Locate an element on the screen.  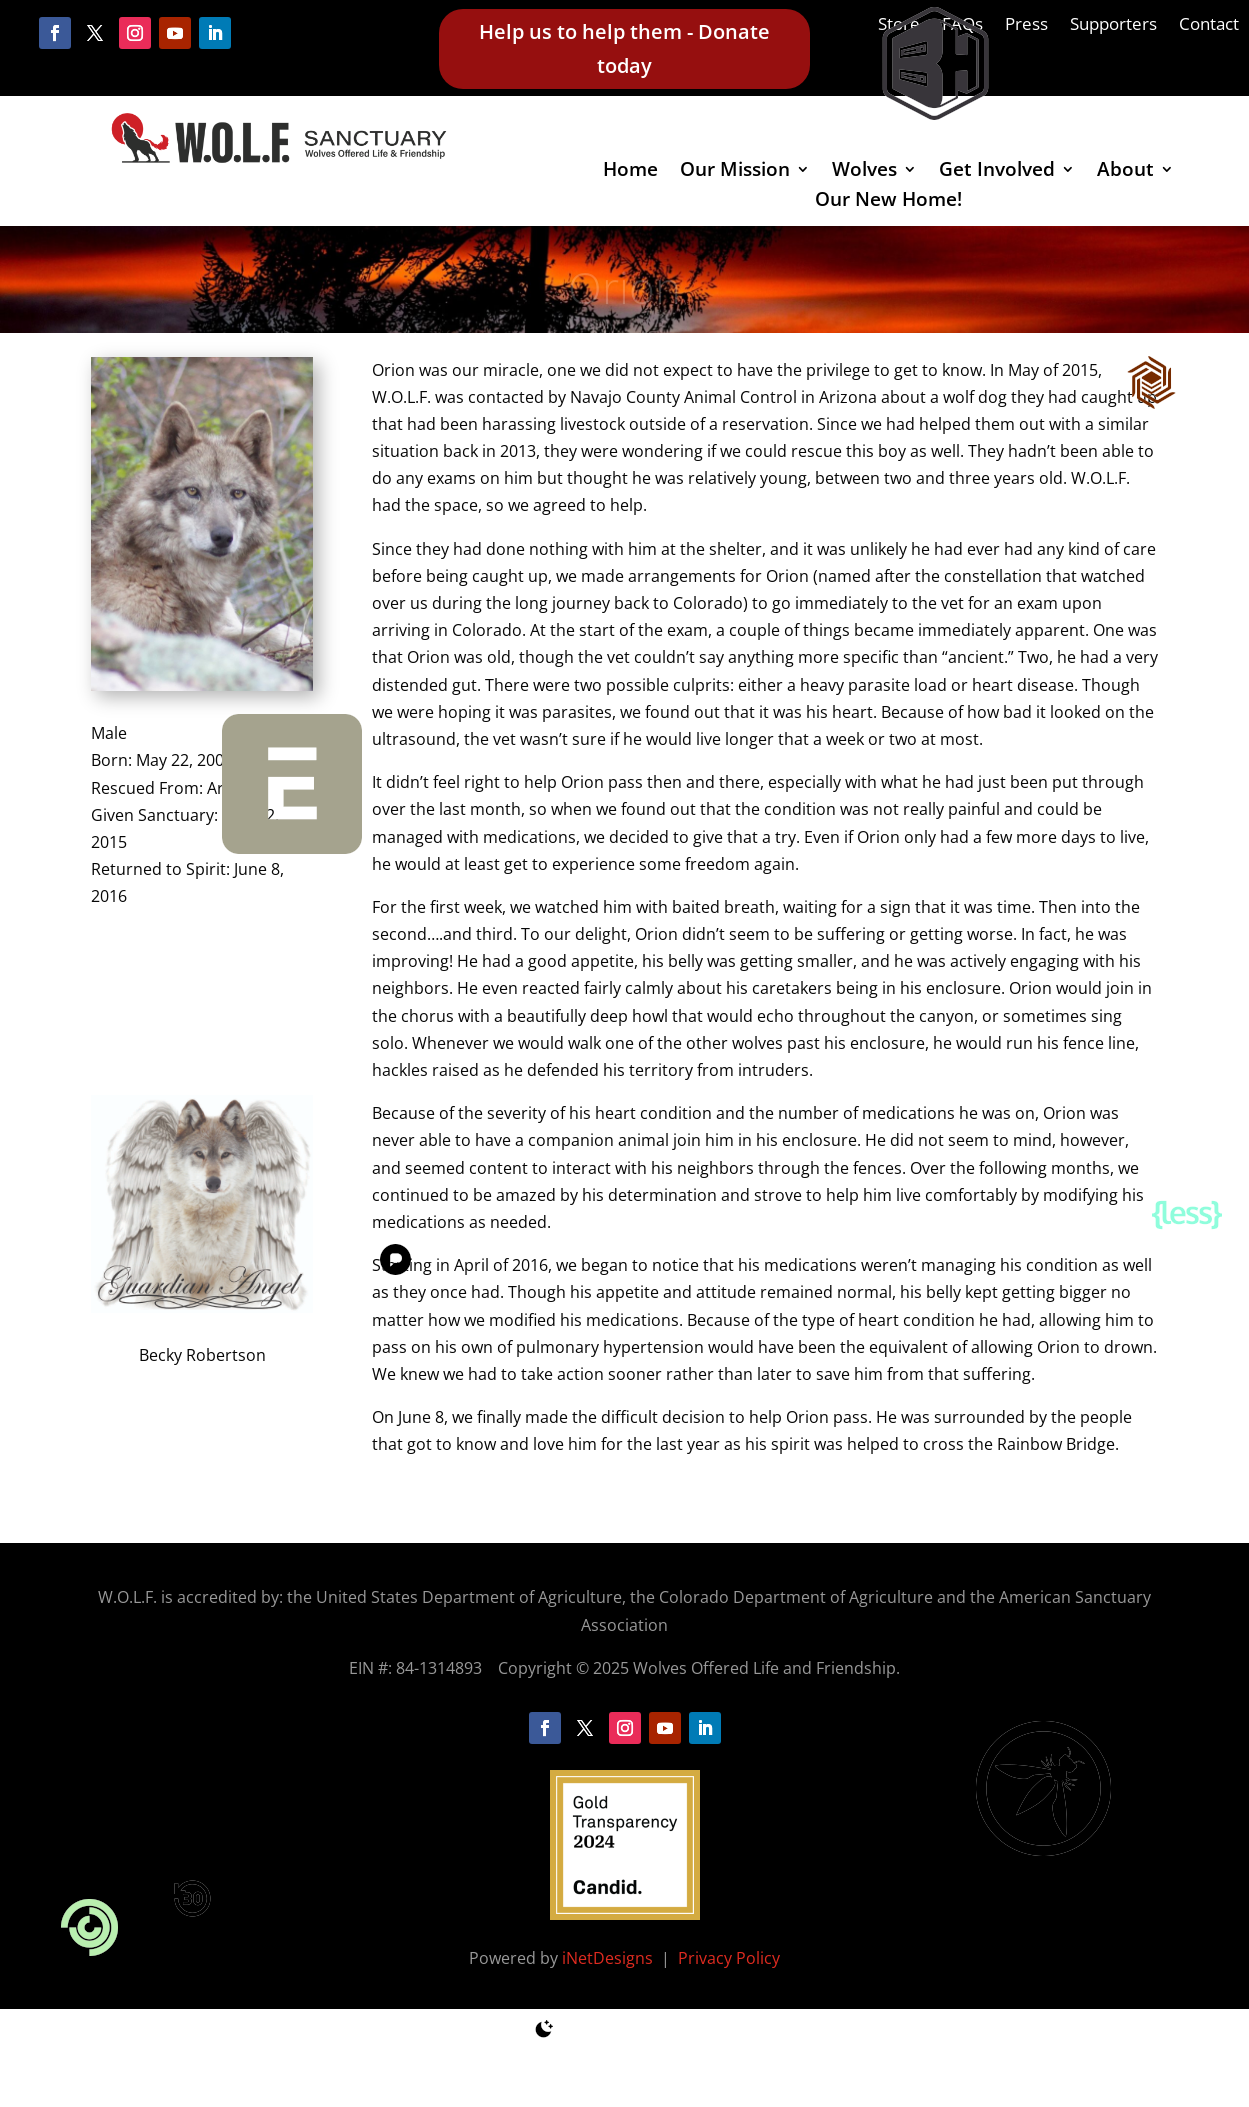
OWASP (Open Web Application Security Project) logo is located at coordinates (1043, 1788).